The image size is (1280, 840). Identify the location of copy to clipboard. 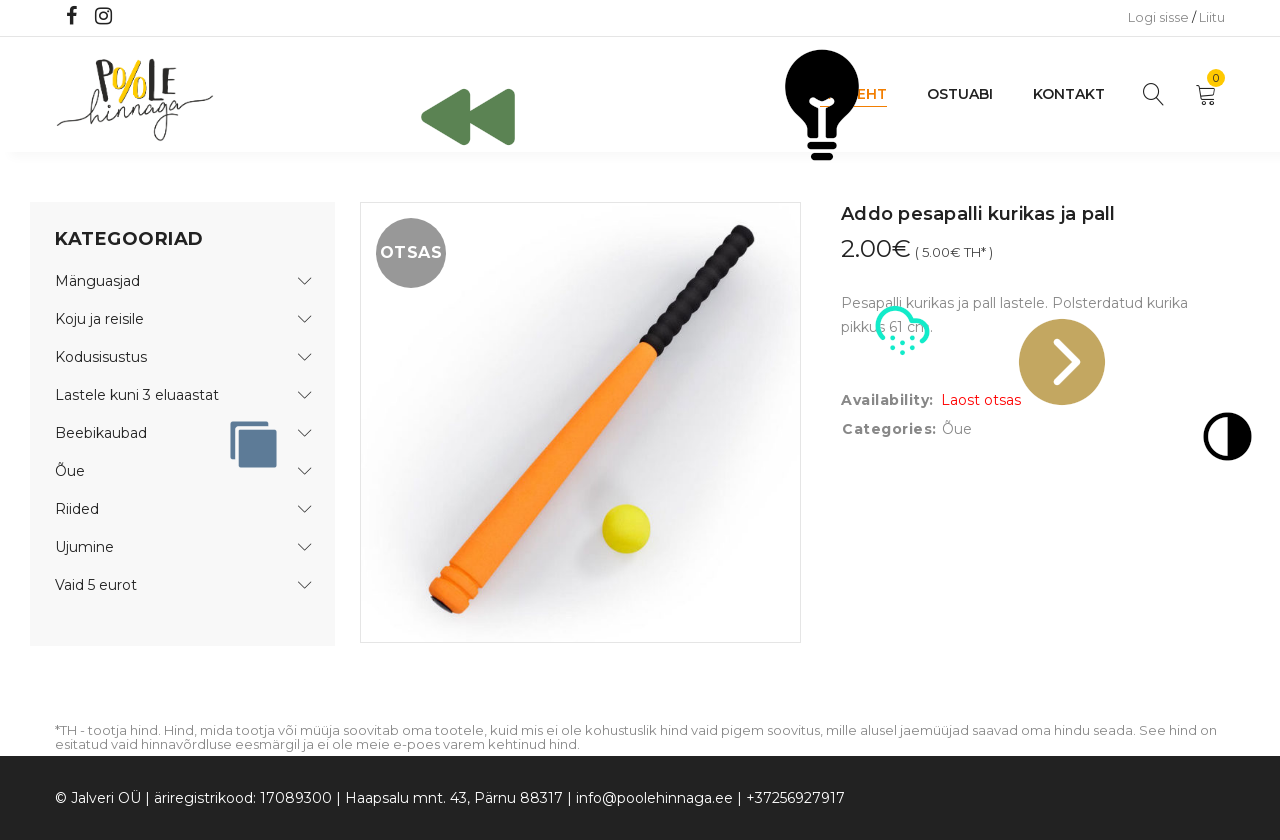
(253, 444).